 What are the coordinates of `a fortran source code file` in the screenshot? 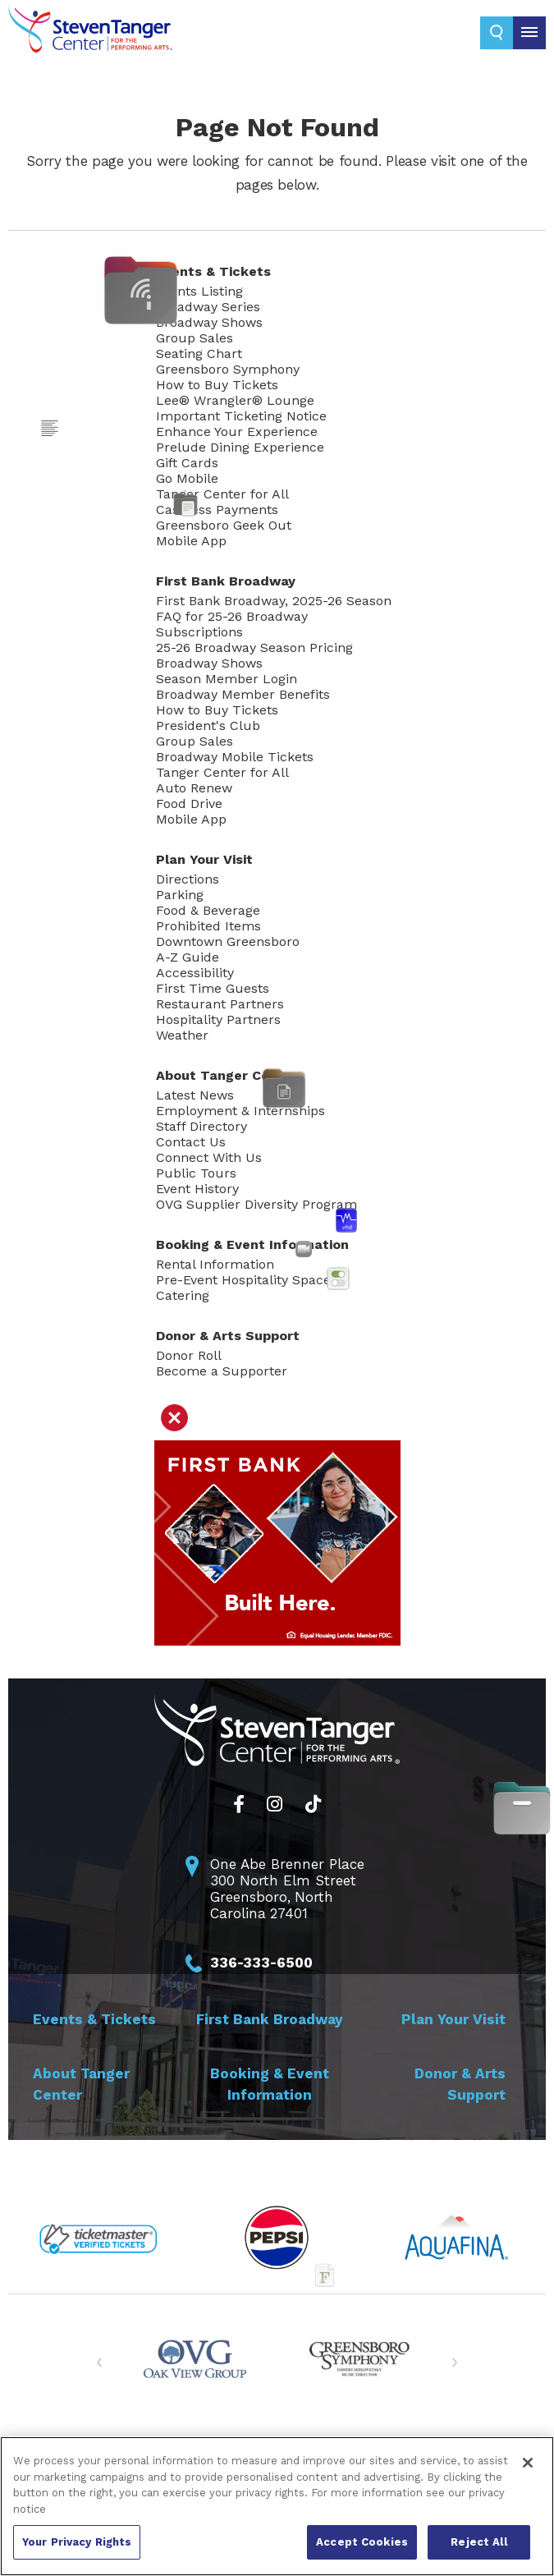 It's located at (324, 2275).